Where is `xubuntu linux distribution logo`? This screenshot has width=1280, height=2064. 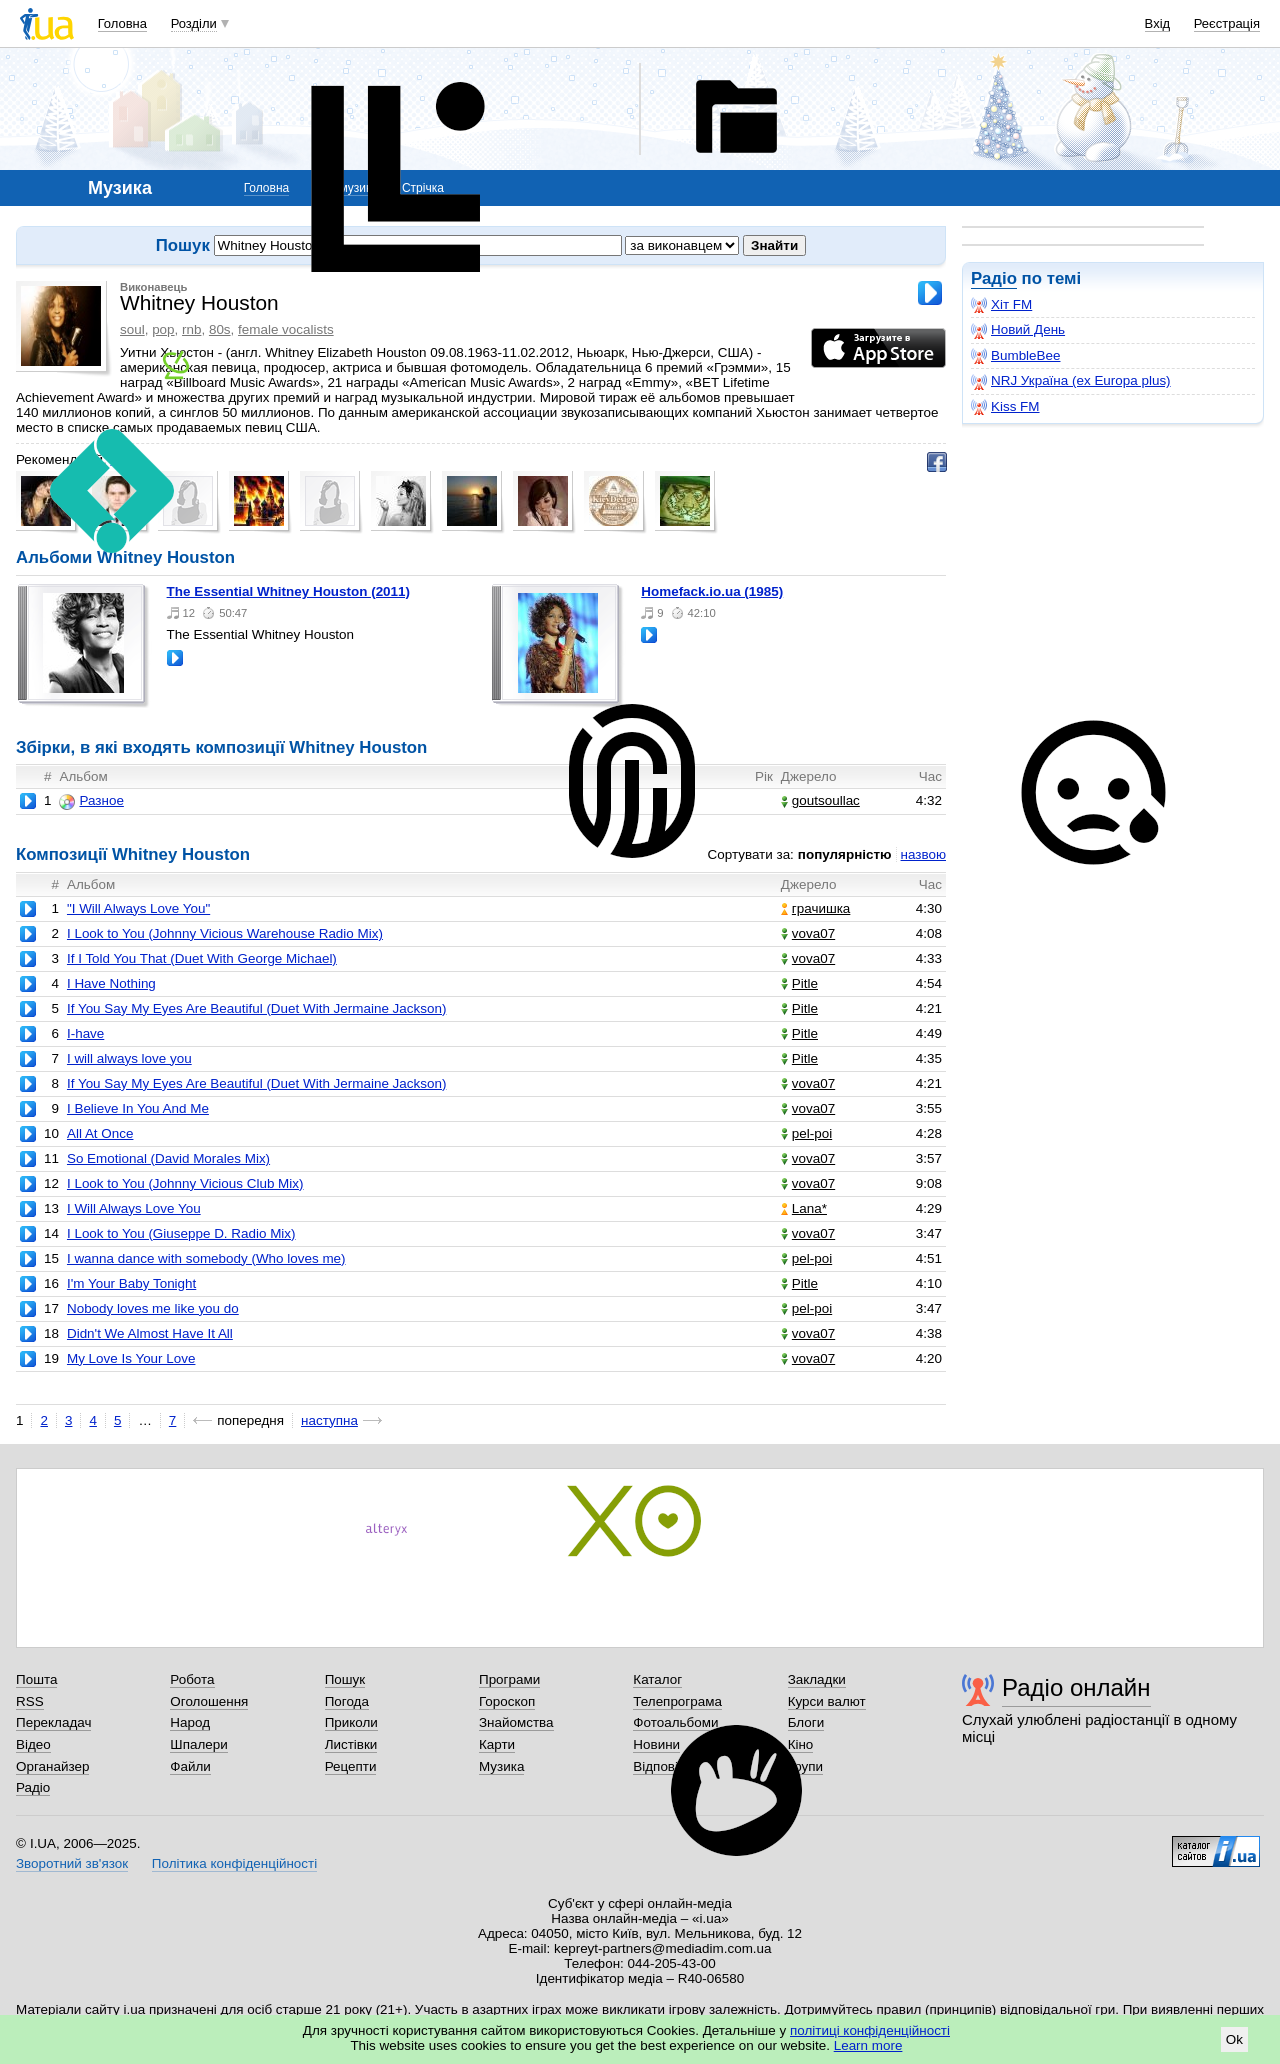
xubuntu linux distribution logo is located at coordinates (736, 1790).